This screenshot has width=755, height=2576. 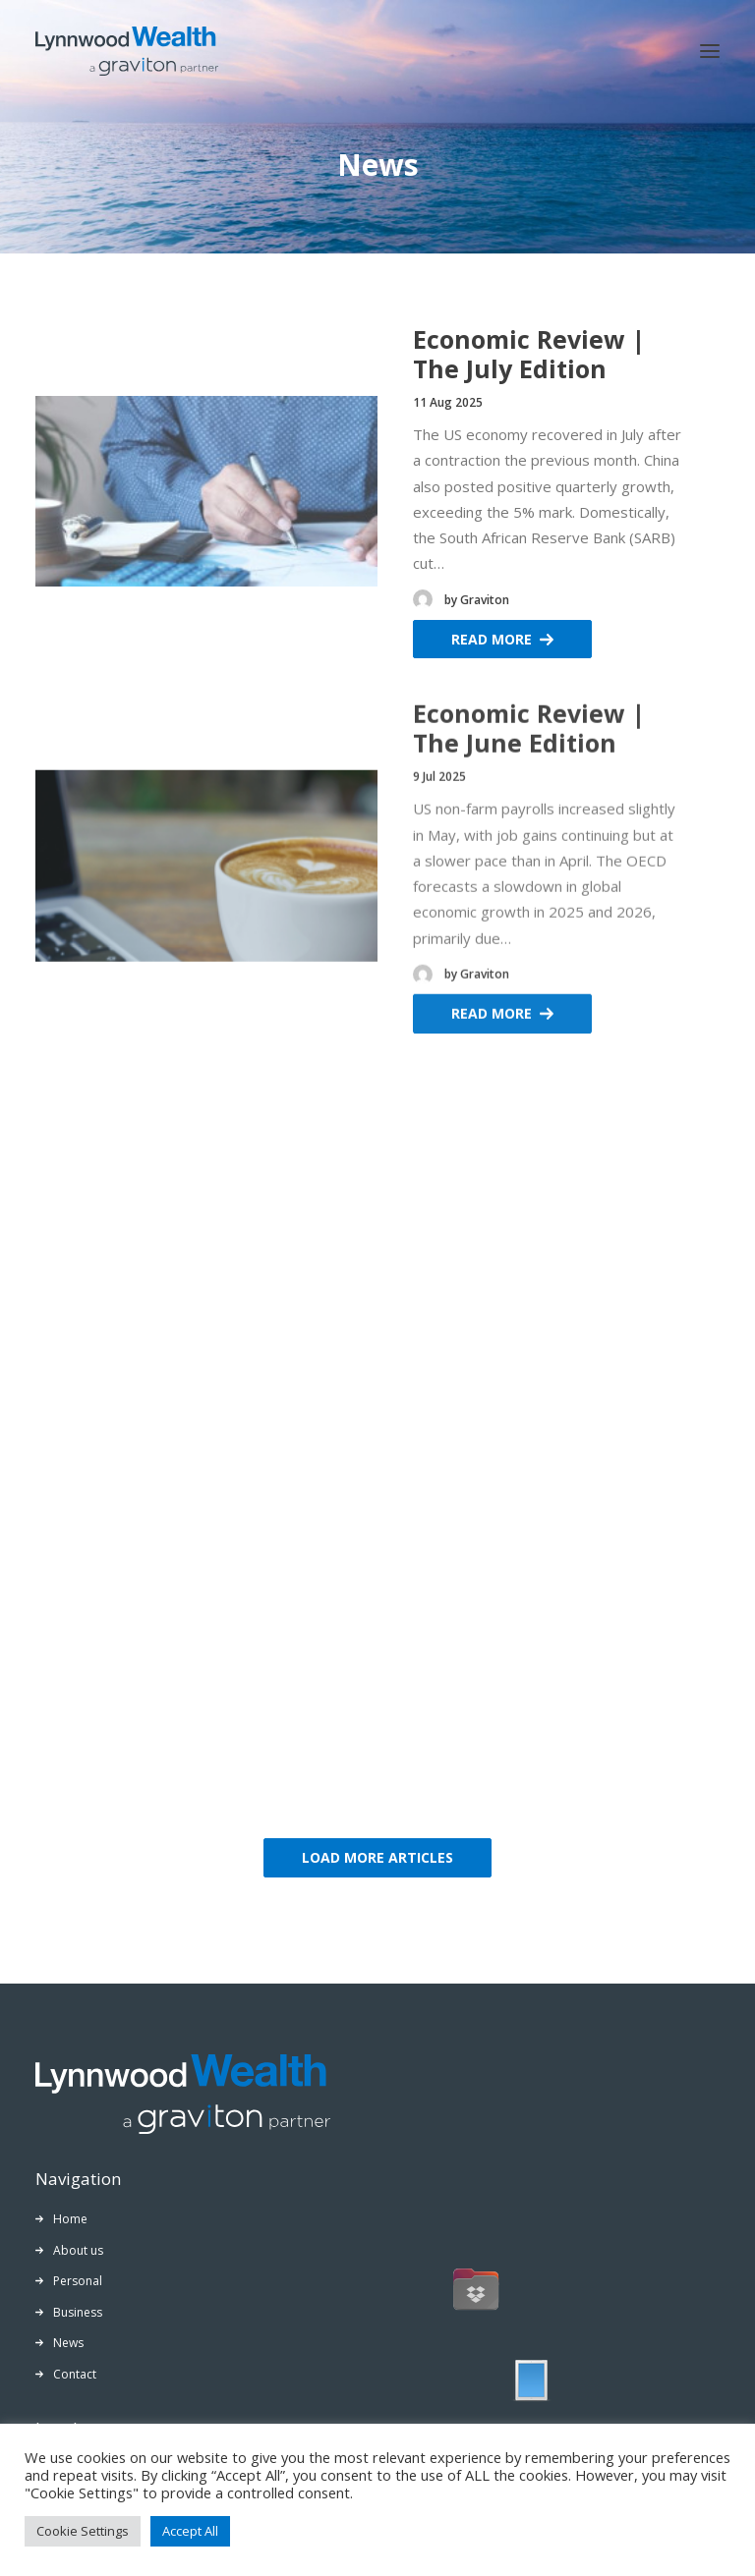 What do you see at coordinates (476, 2289) in the screenshot?
I see `open dropbox synced folder` at bounding box center [476, 2289].